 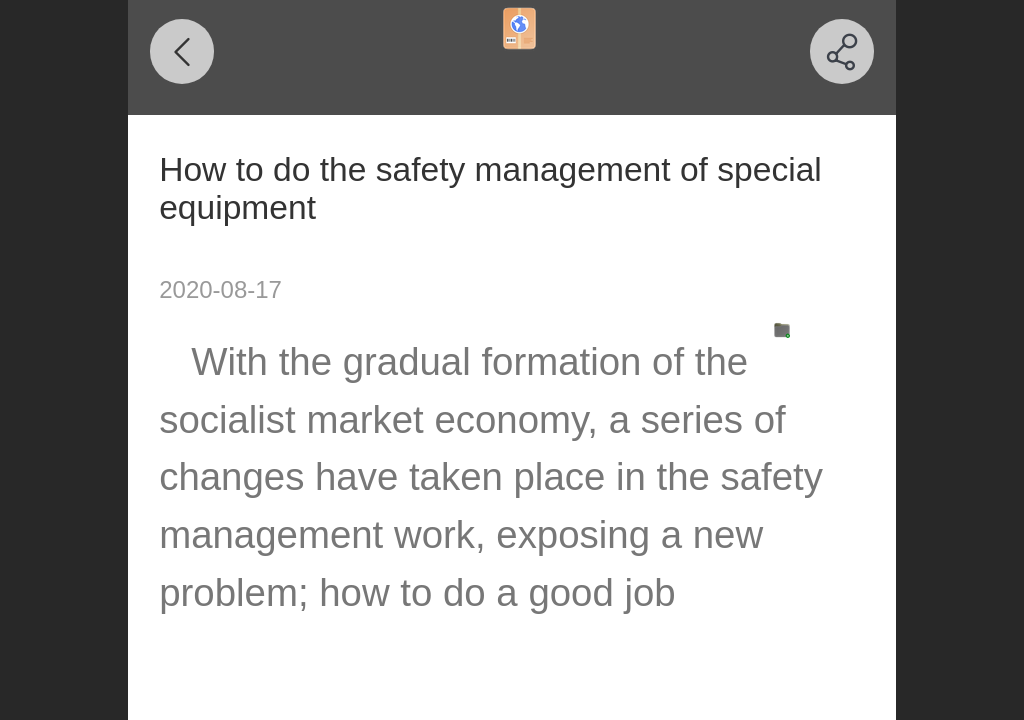 I want to click on indicates package cache is being updated, so click(x=519, y=28).